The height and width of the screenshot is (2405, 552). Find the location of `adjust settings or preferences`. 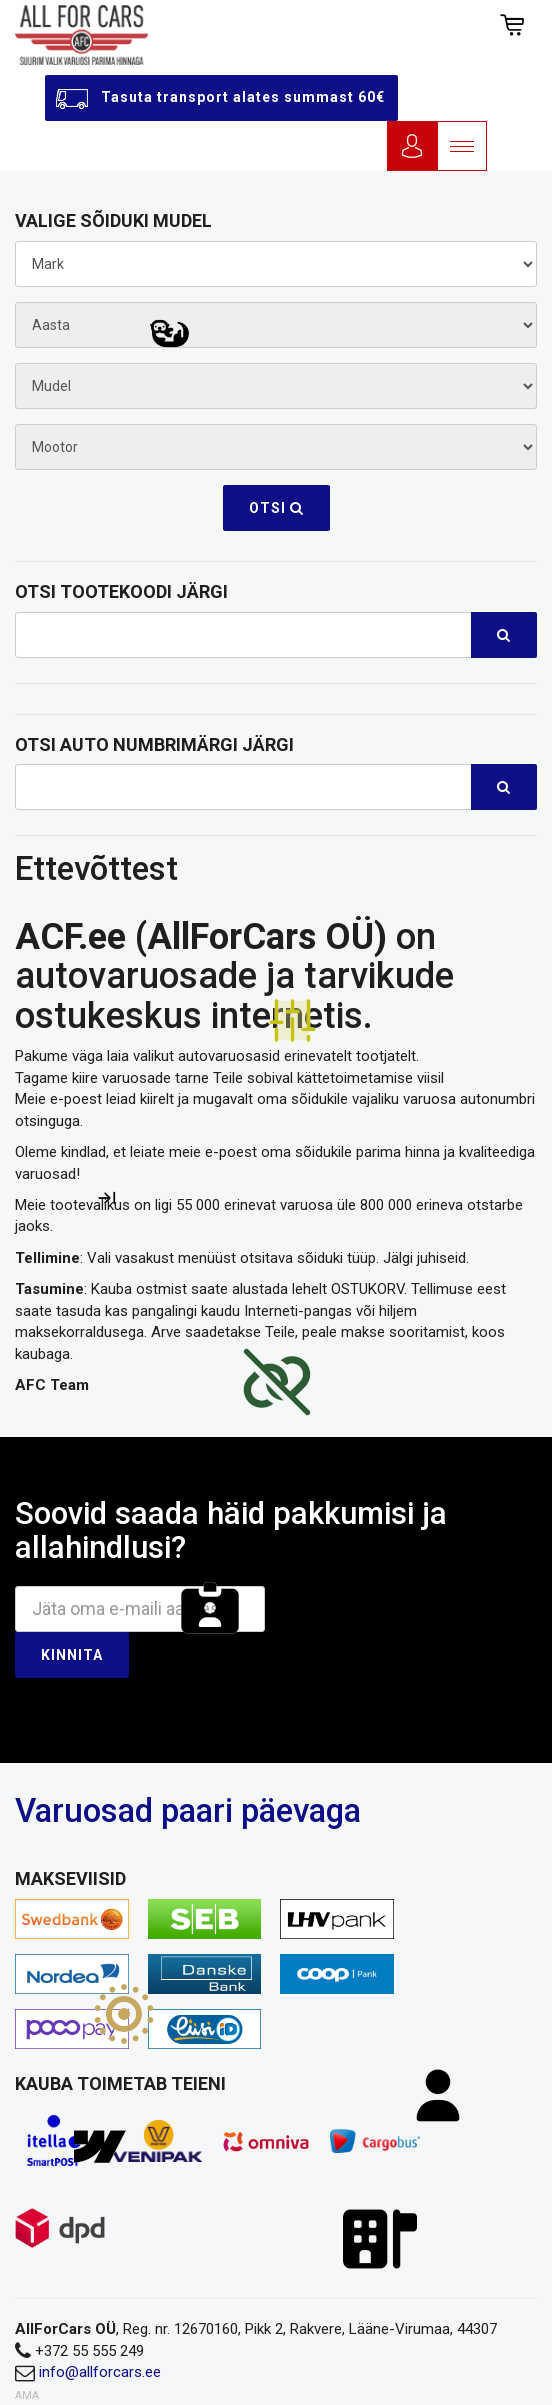

adjust settings or preferences is located at coordinates (292, 1020).